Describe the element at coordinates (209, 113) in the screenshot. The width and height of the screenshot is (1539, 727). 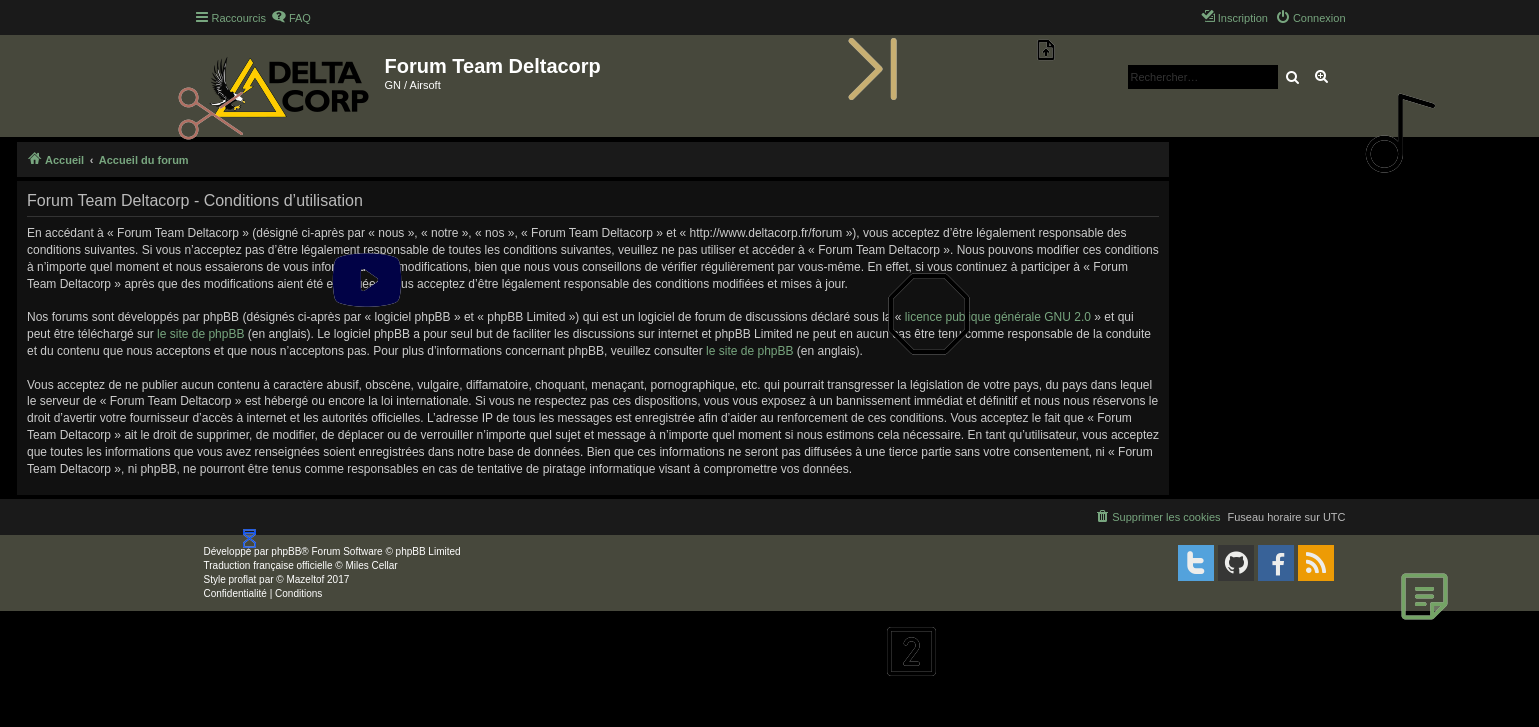
I see `cut selected content` at that location.